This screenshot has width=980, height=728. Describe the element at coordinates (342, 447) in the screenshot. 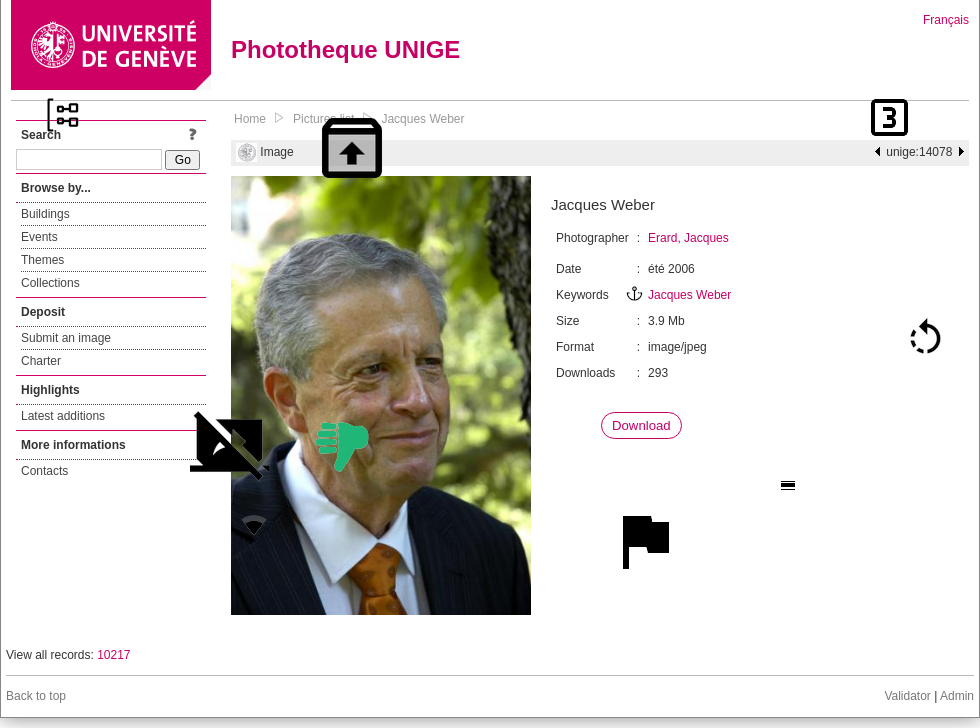

I see `dislike or downvote content` at that location.